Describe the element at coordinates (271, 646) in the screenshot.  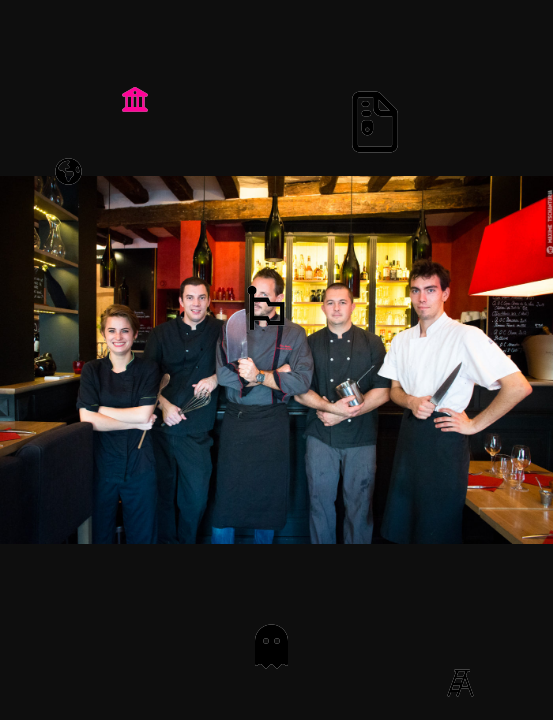
I see `toggle ghost mode or invisible status` at that location.